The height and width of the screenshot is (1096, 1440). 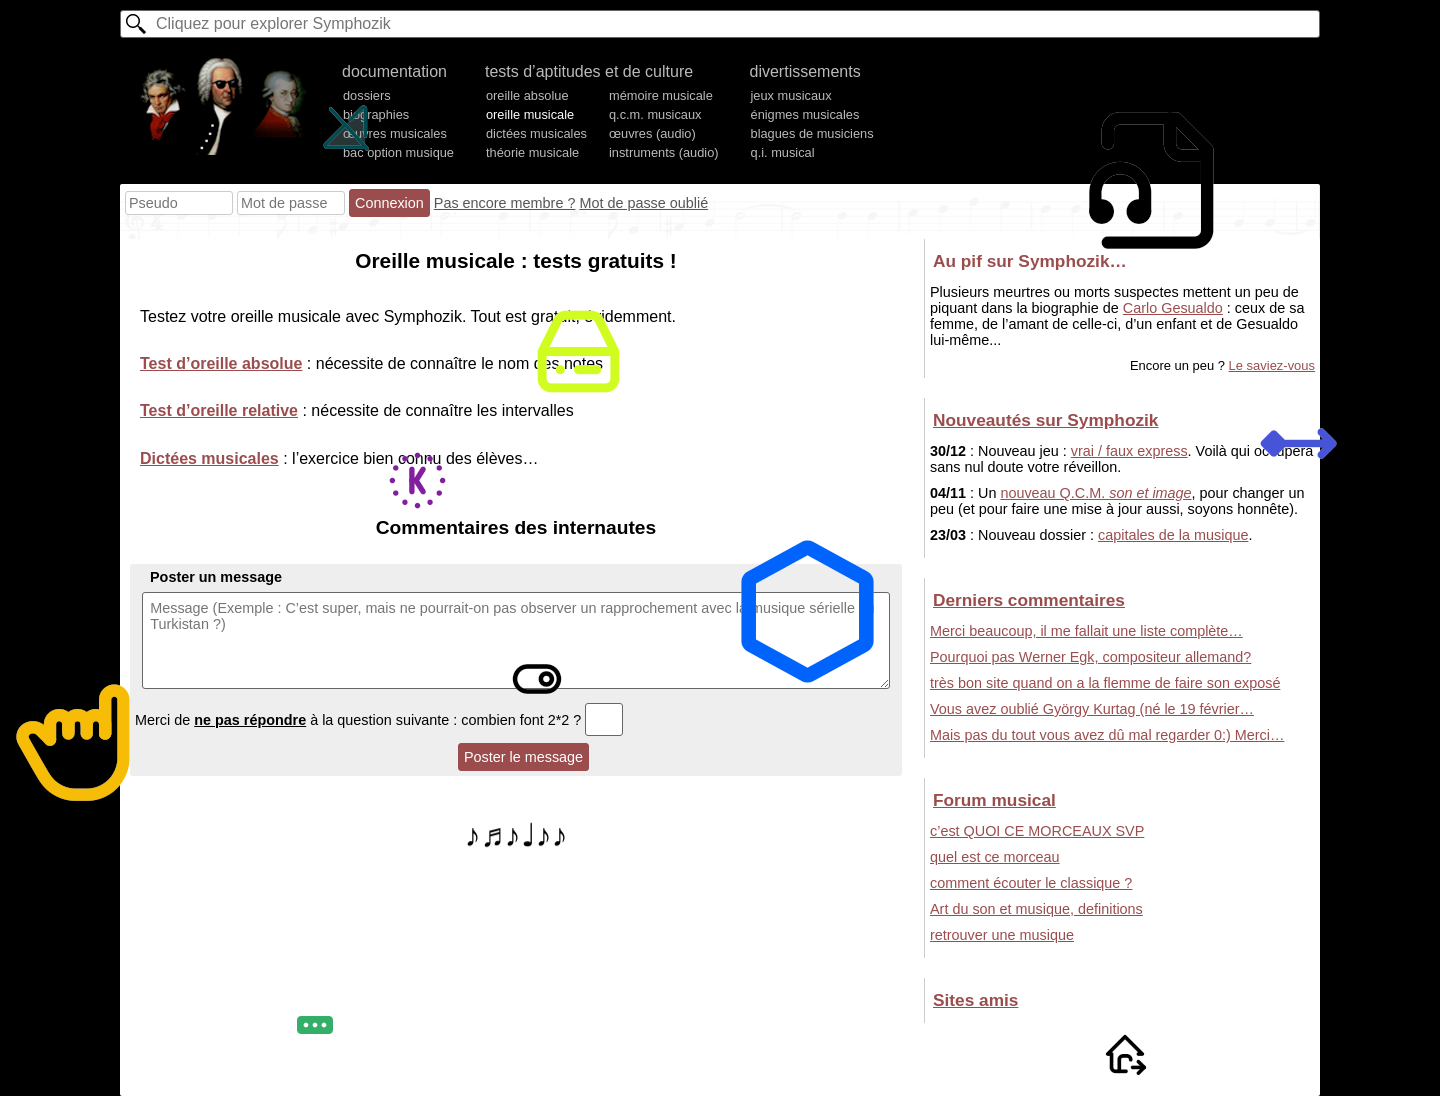 I want to click on toggle switch in the on position, so click(x=537, y=679).